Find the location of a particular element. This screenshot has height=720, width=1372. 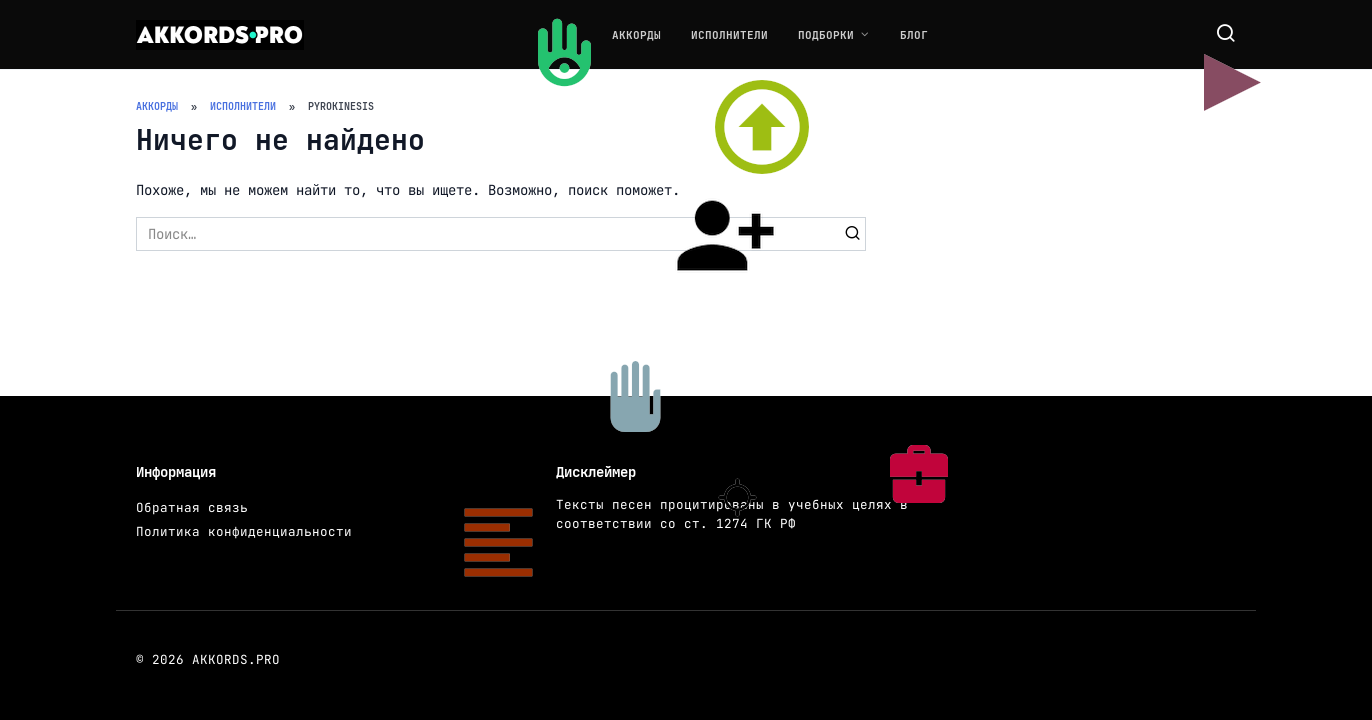

align text to the left margin is located at coordinates (498, 542).